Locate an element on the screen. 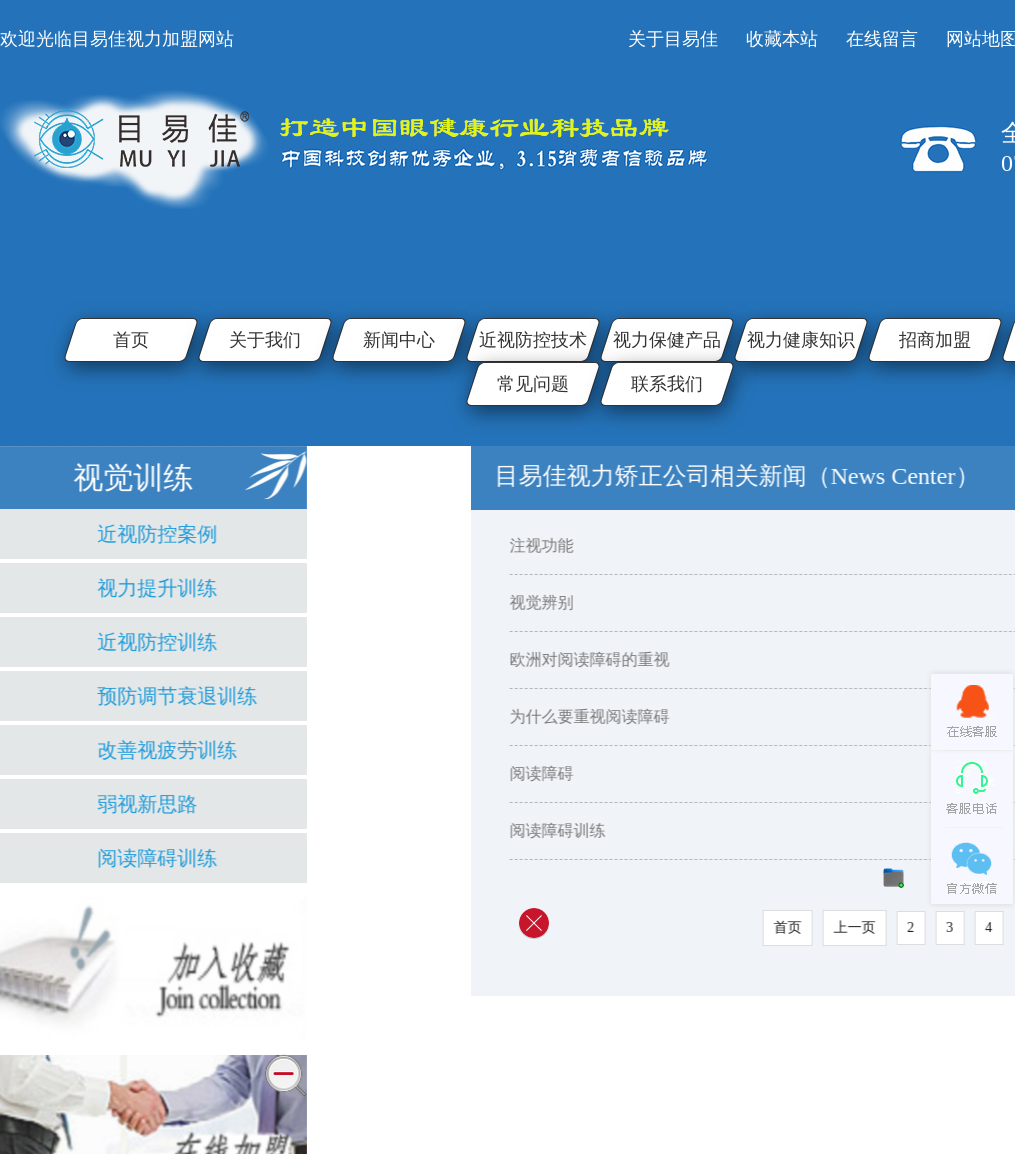 The width and height of the screenshot is (1015, 1154). indicates a file cannot sync to Dropbox is located at coordinates (534, 923).